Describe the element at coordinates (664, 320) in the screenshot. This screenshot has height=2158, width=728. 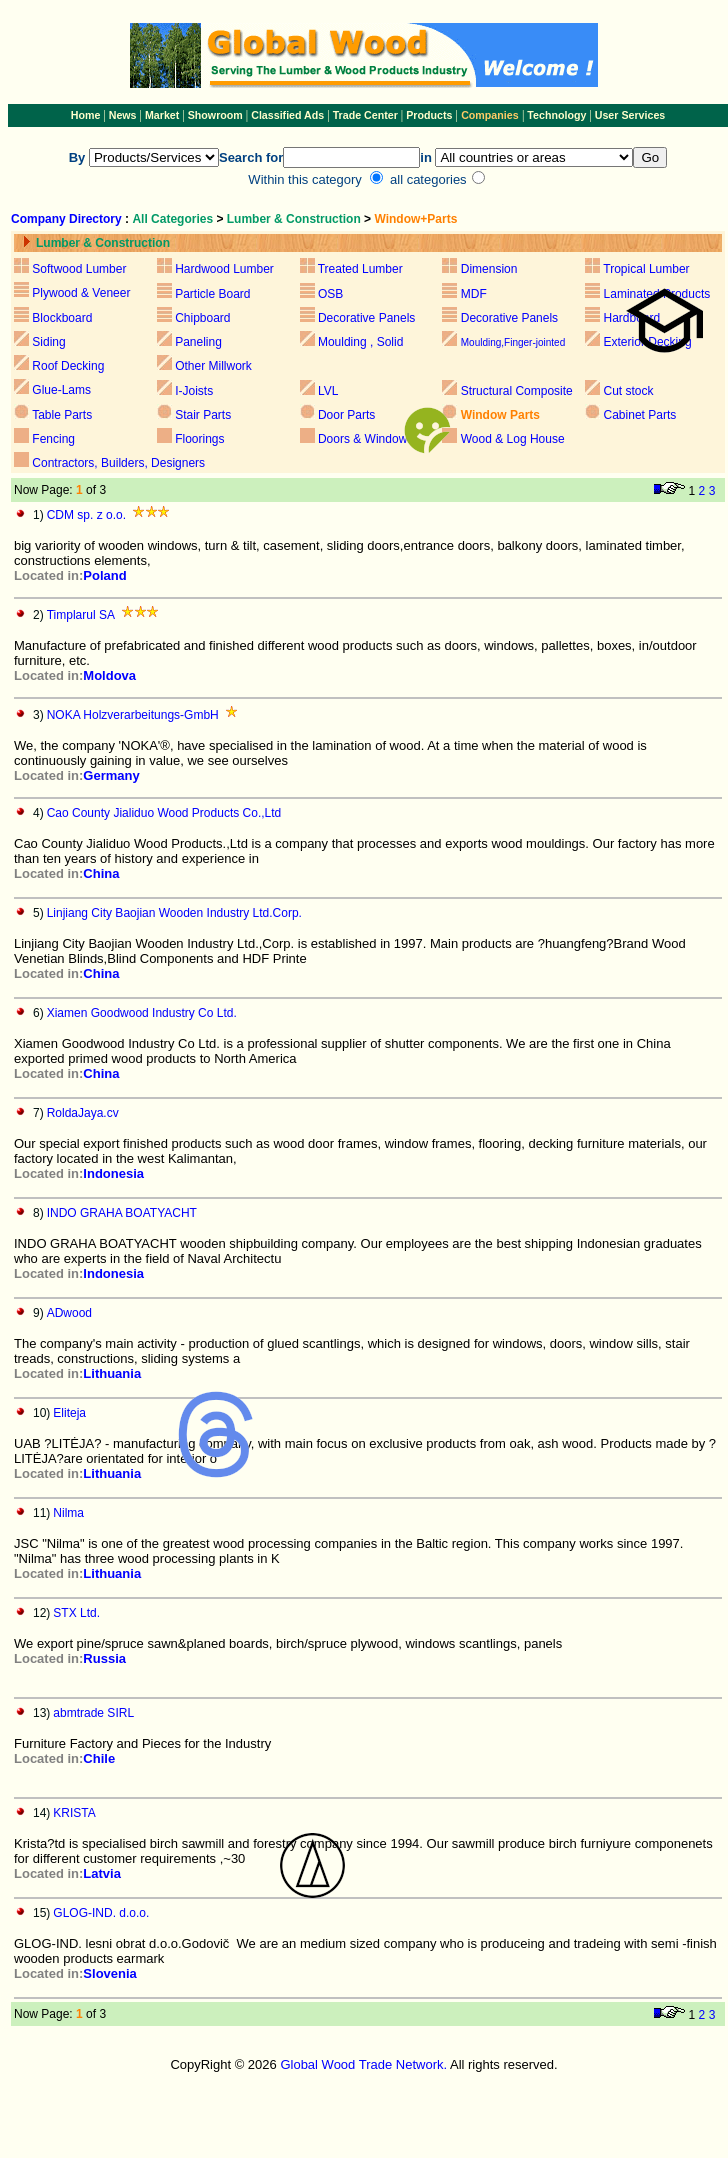
I see `access education or learning section` at that location.